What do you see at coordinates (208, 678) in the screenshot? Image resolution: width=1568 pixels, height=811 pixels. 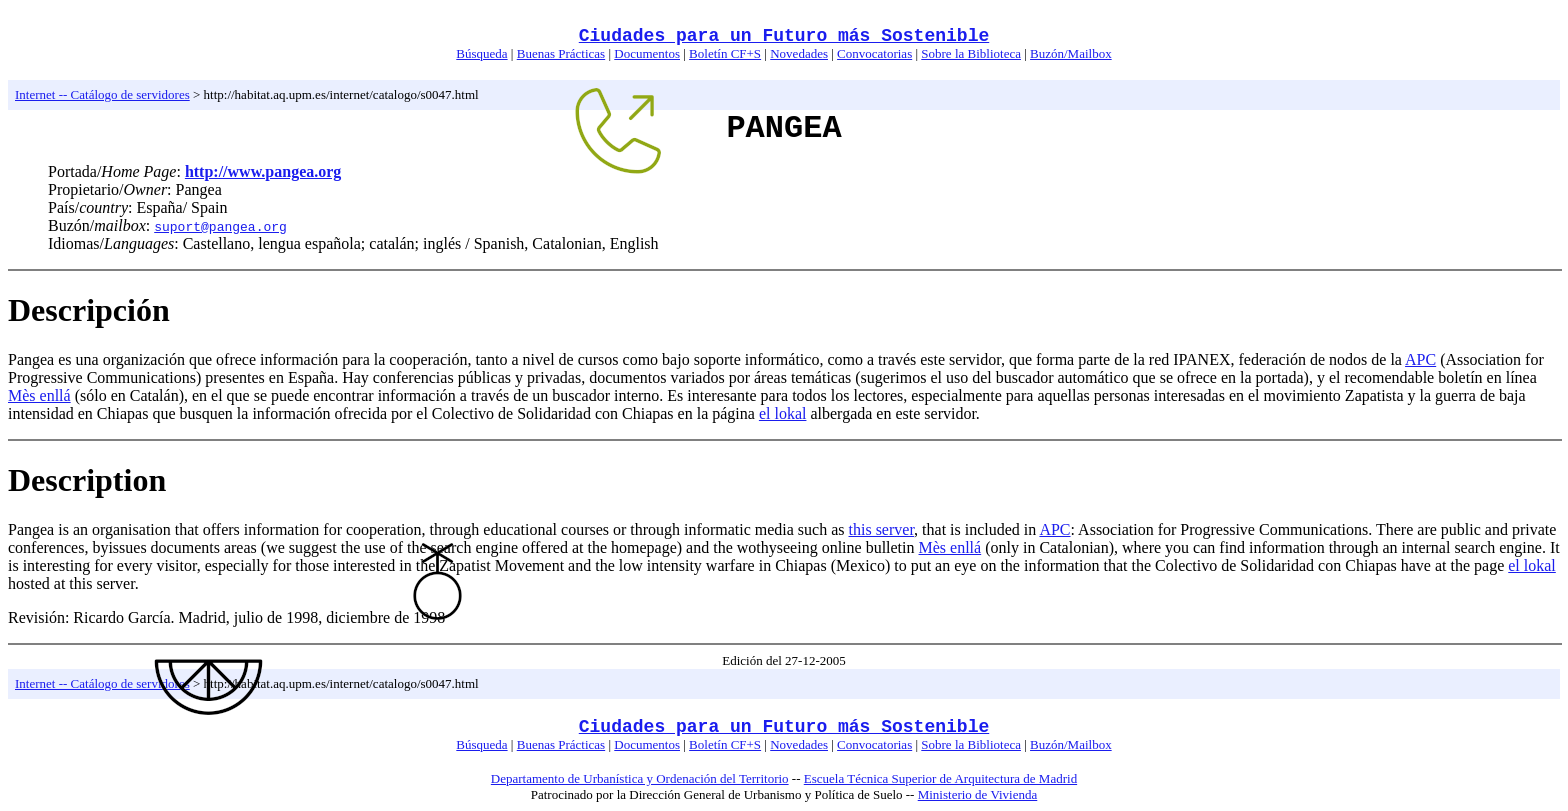 I see `indicates citrus or fruit-related content` at bounding box center [208, 678].